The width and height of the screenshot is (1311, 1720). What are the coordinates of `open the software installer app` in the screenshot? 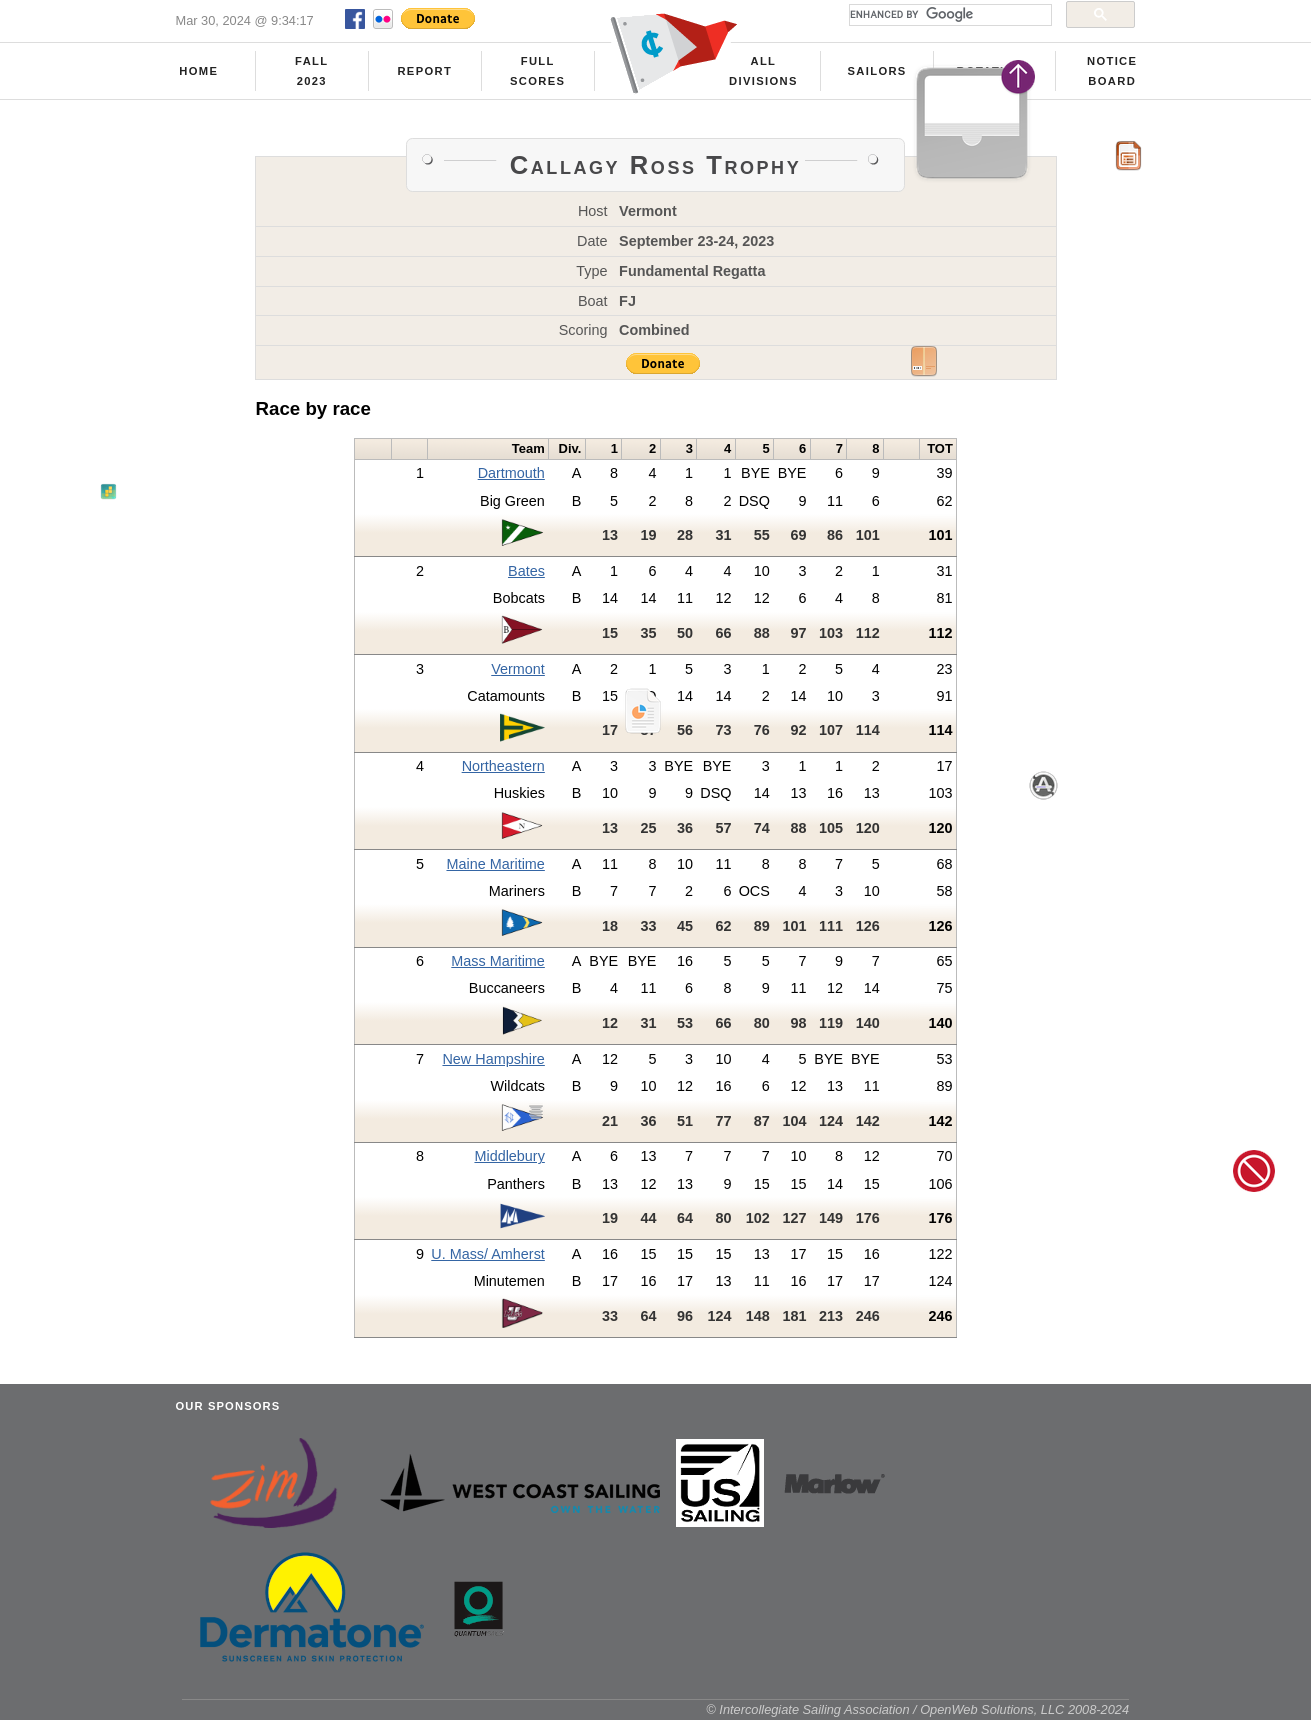 It's located at (924, 361).